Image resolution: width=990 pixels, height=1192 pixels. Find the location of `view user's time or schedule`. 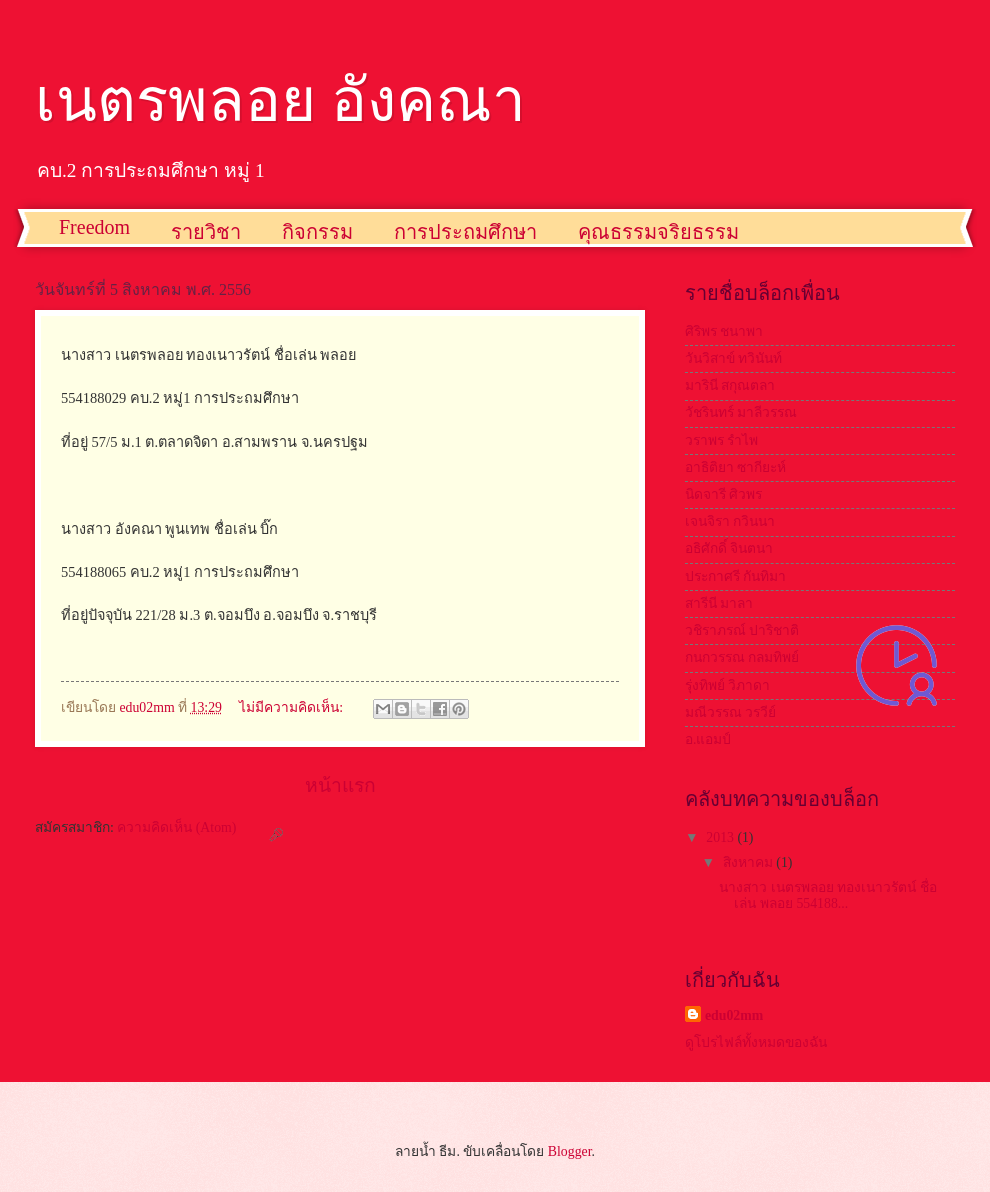

view user's time or schedule is located at coordinates (896, 665).